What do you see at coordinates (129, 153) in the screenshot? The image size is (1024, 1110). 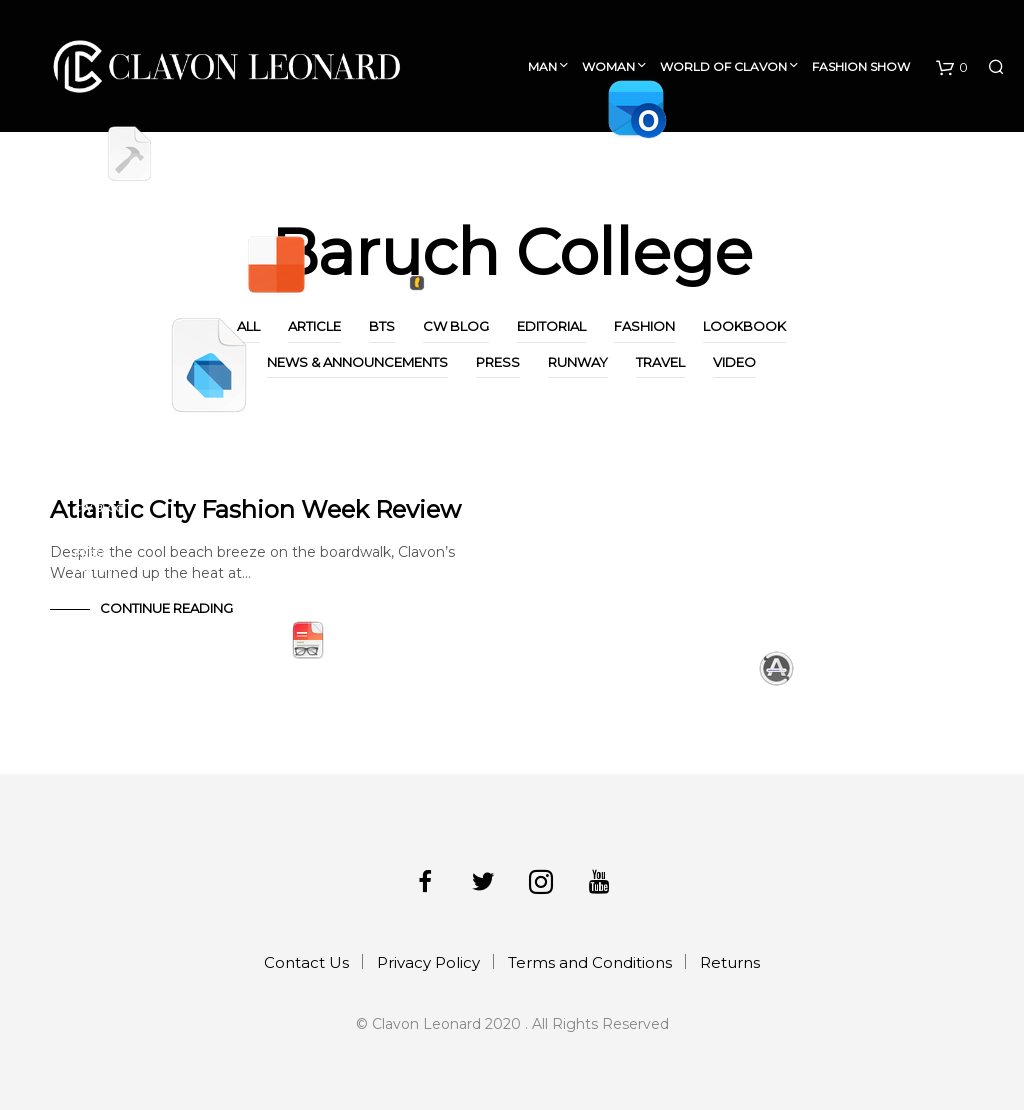 I see `makefile document used for build automation` at bounding box center [129, 153].